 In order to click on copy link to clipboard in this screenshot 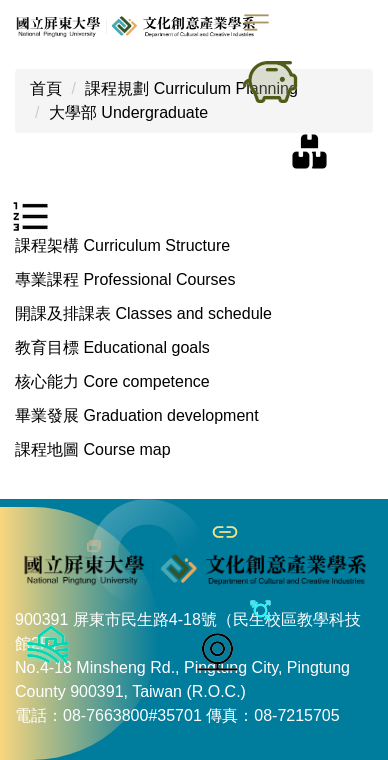, I will do `click(225, 532)`.